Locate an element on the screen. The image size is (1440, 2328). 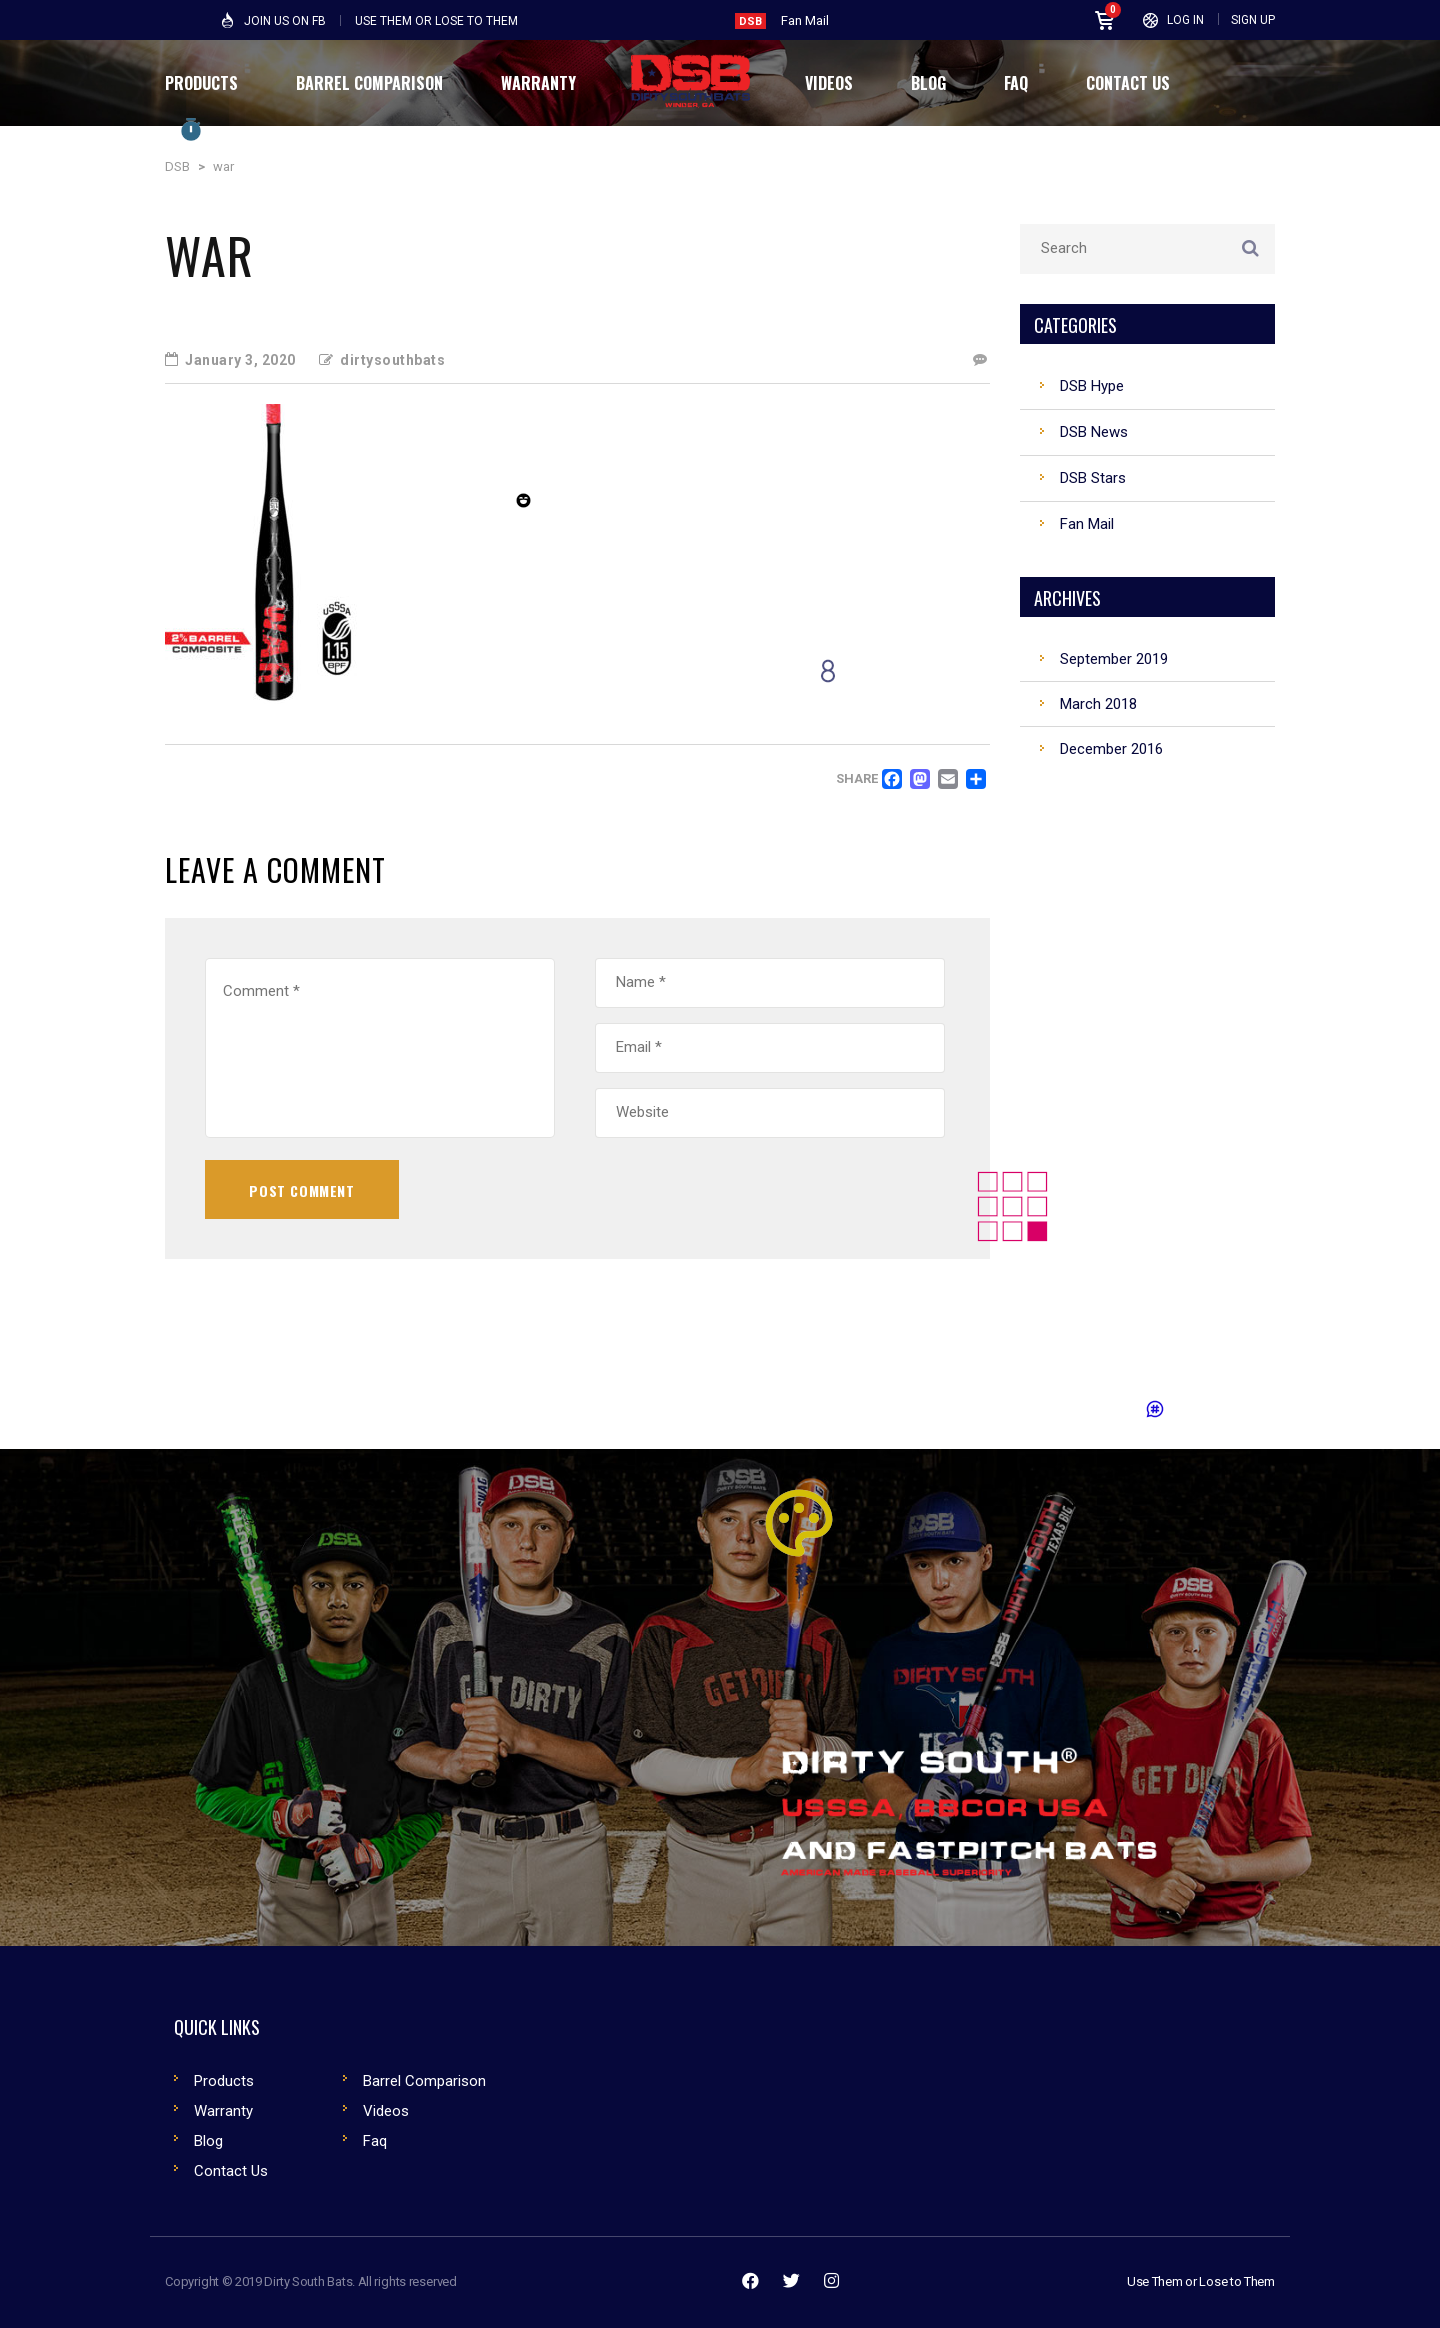
start or set a timer is located at coordinates (191, 130).